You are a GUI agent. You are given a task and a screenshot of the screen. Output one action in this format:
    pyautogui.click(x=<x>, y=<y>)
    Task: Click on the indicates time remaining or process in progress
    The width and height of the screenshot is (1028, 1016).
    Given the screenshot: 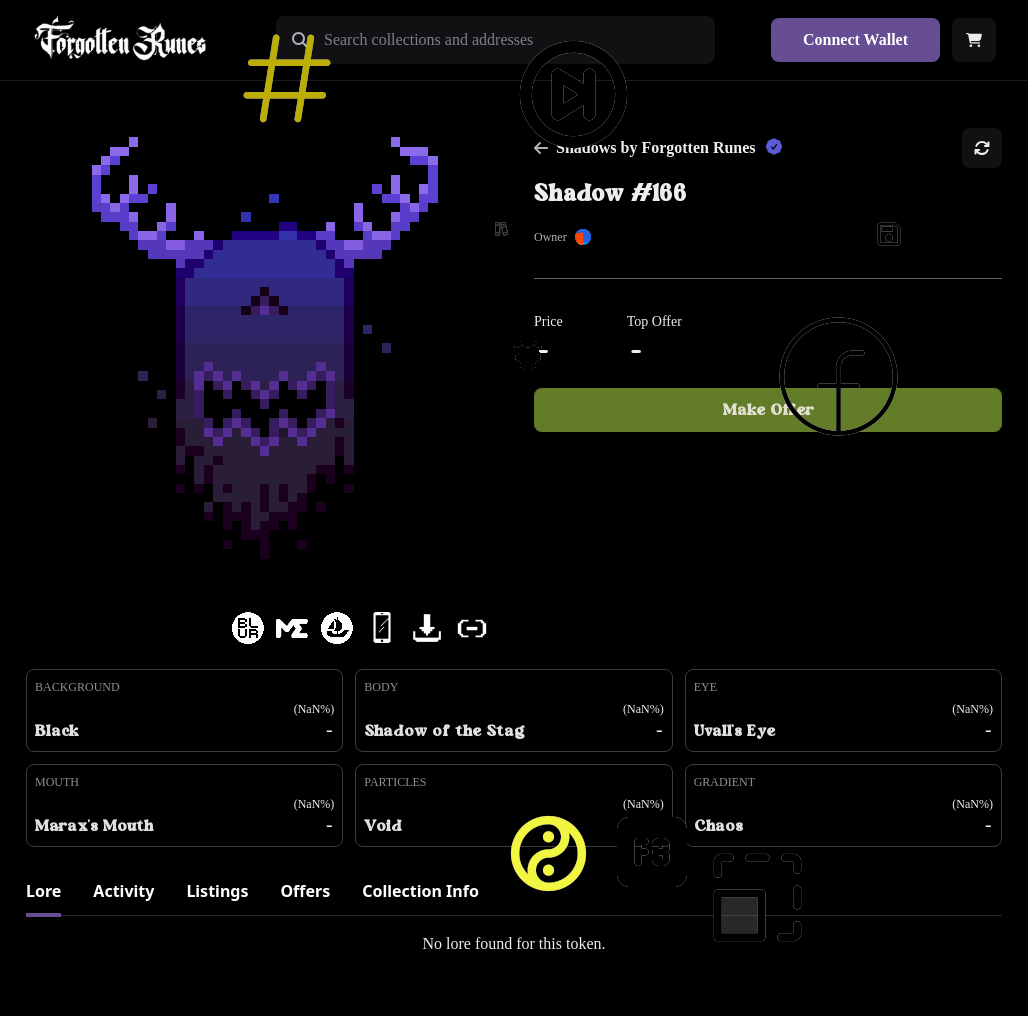 What is the action you would take?
    pyautogui.click(x=607, y=288)
    